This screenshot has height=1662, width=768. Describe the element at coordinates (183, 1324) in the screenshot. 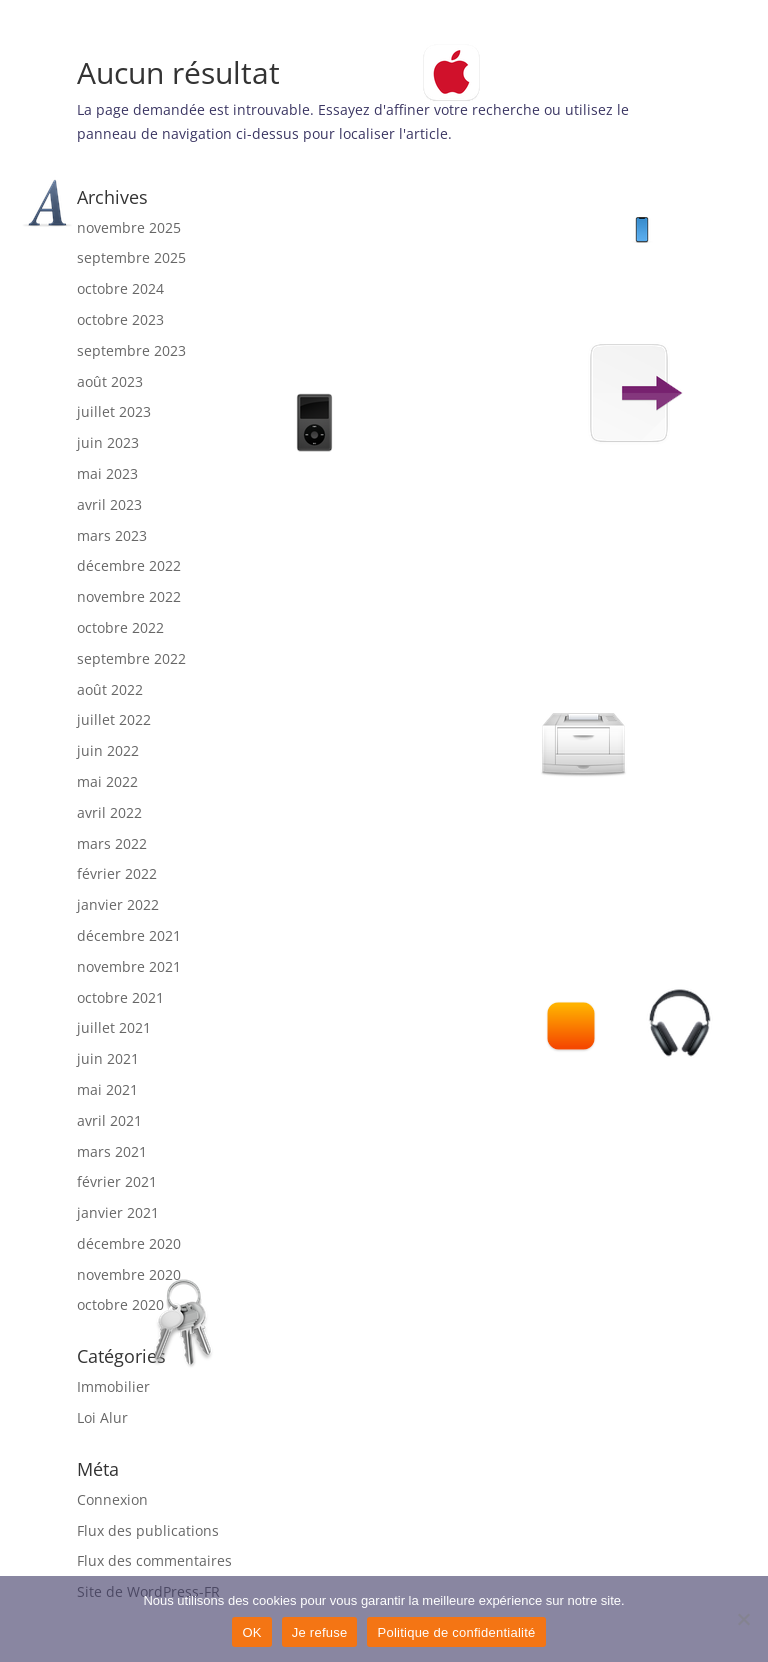

I see `access account and login settings` at that location.